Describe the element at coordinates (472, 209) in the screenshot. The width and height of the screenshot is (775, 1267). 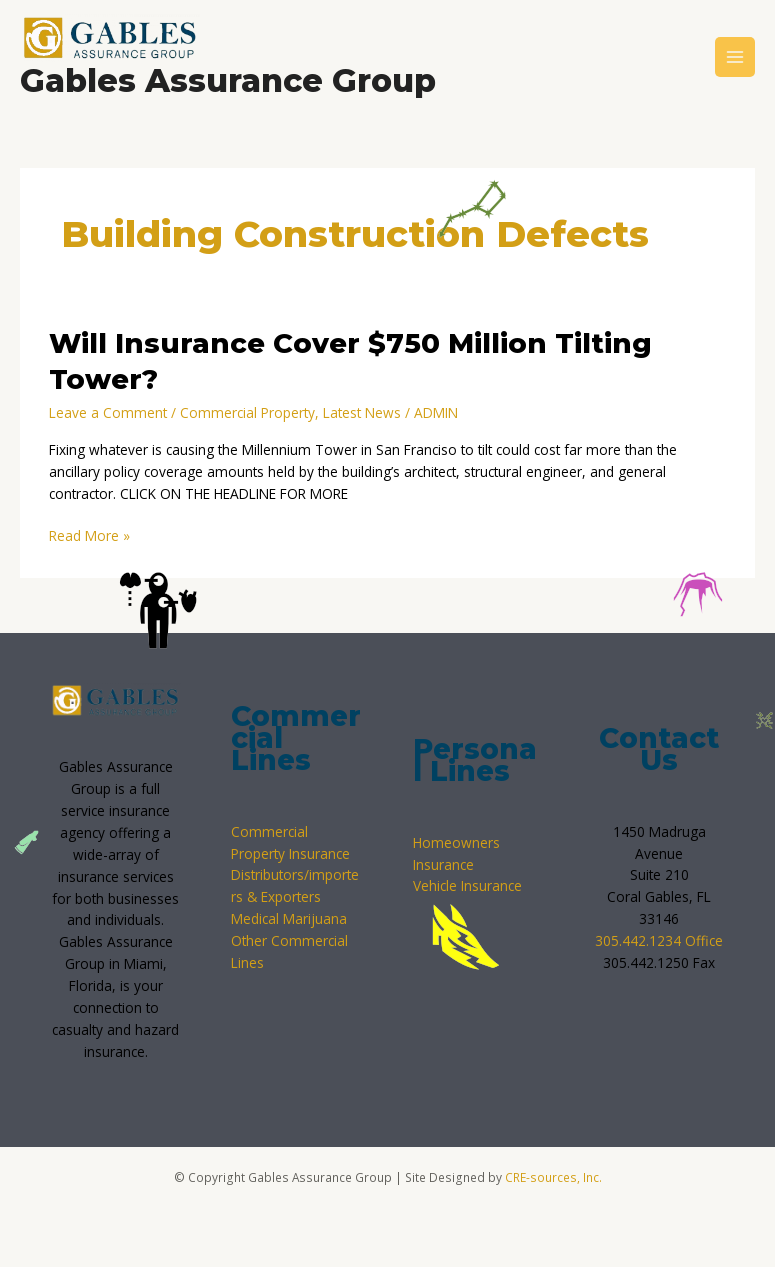
I see `view ursa major constellation` at that location.